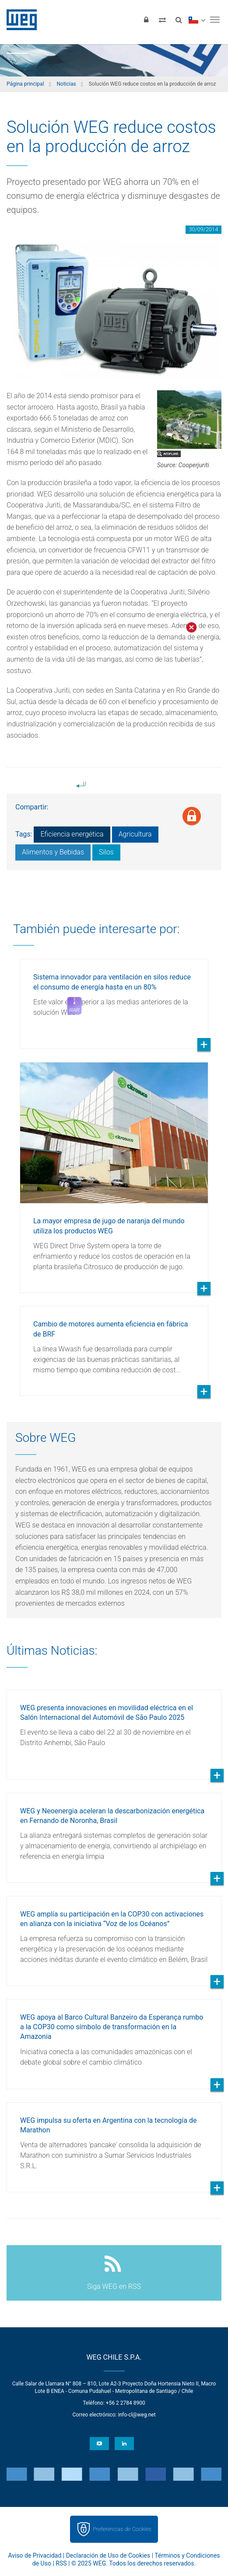 The width and height of the screenshot is (228, 2576). What do you see at coordinates (74, 1006) in the screenshot?
I see `a compressed RAR archive file` at bounding box center [74, 1006].